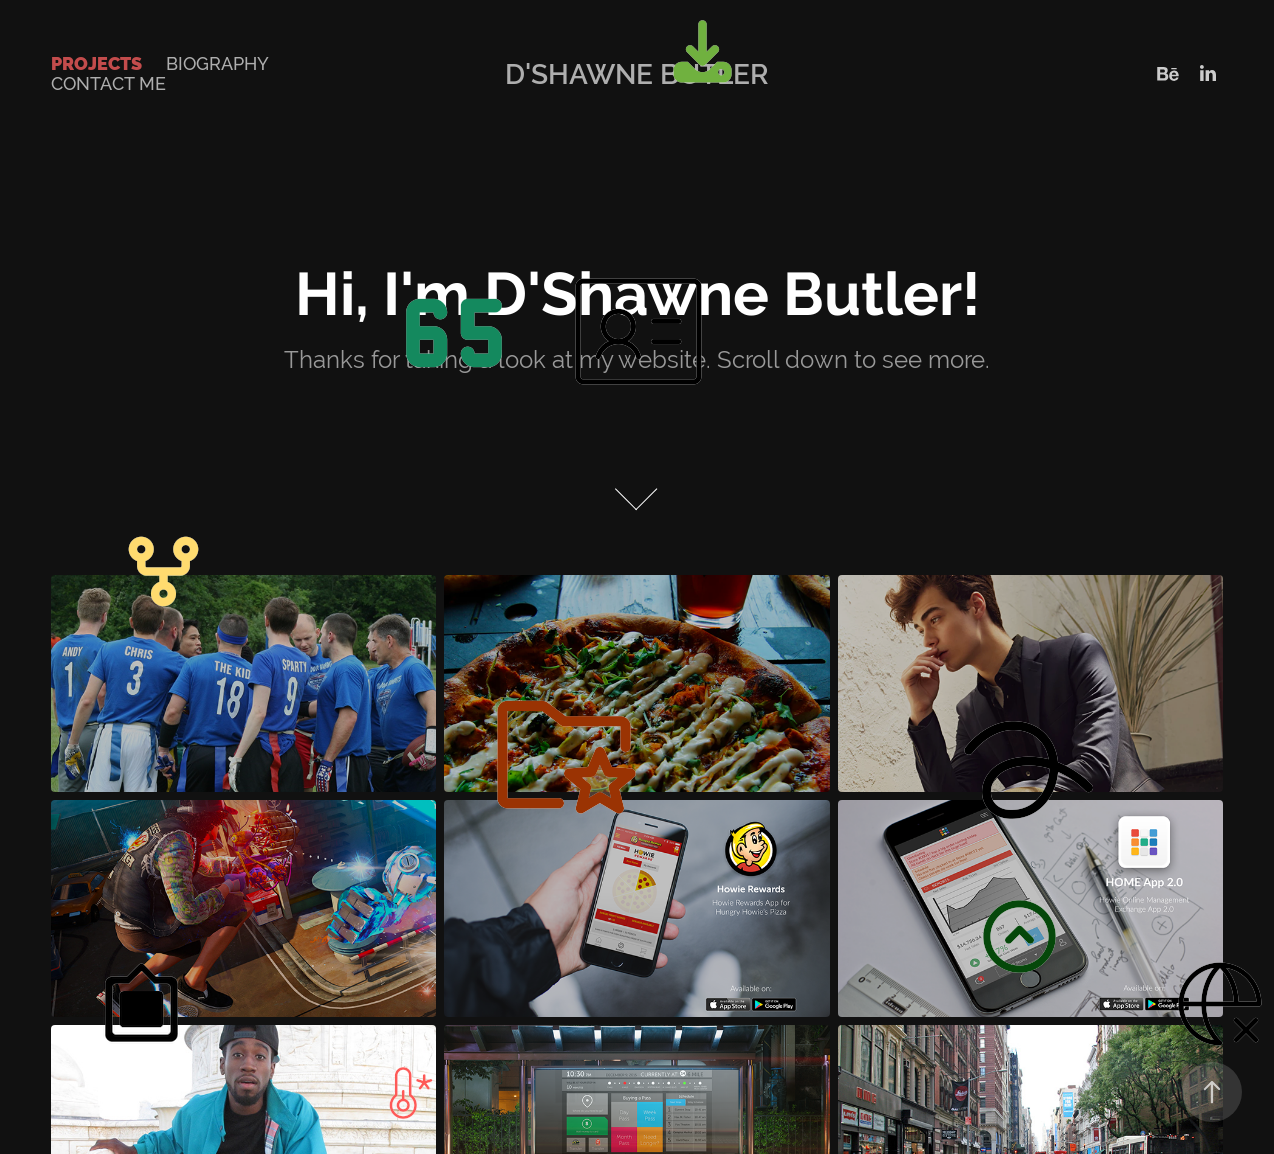 The image size is (1274, 1154). What do you see at coordinates (163, 571) in the screenshot?
I see `fork a repository or branch` at bounding box center [163, 571].